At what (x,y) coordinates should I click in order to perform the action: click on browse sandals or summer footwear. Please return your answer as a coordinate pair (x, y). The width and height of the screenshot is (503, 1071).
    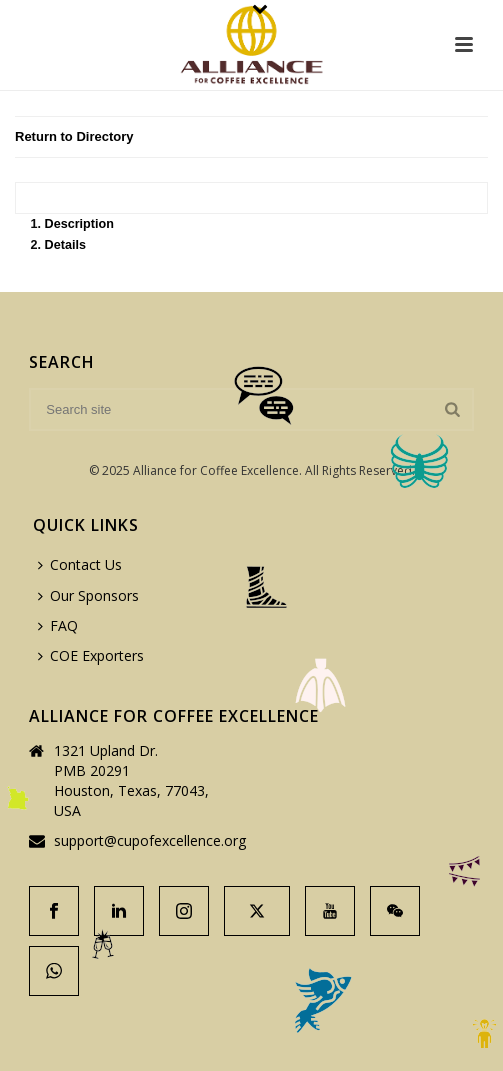
    Looking at the image, I should click on (266, 587).